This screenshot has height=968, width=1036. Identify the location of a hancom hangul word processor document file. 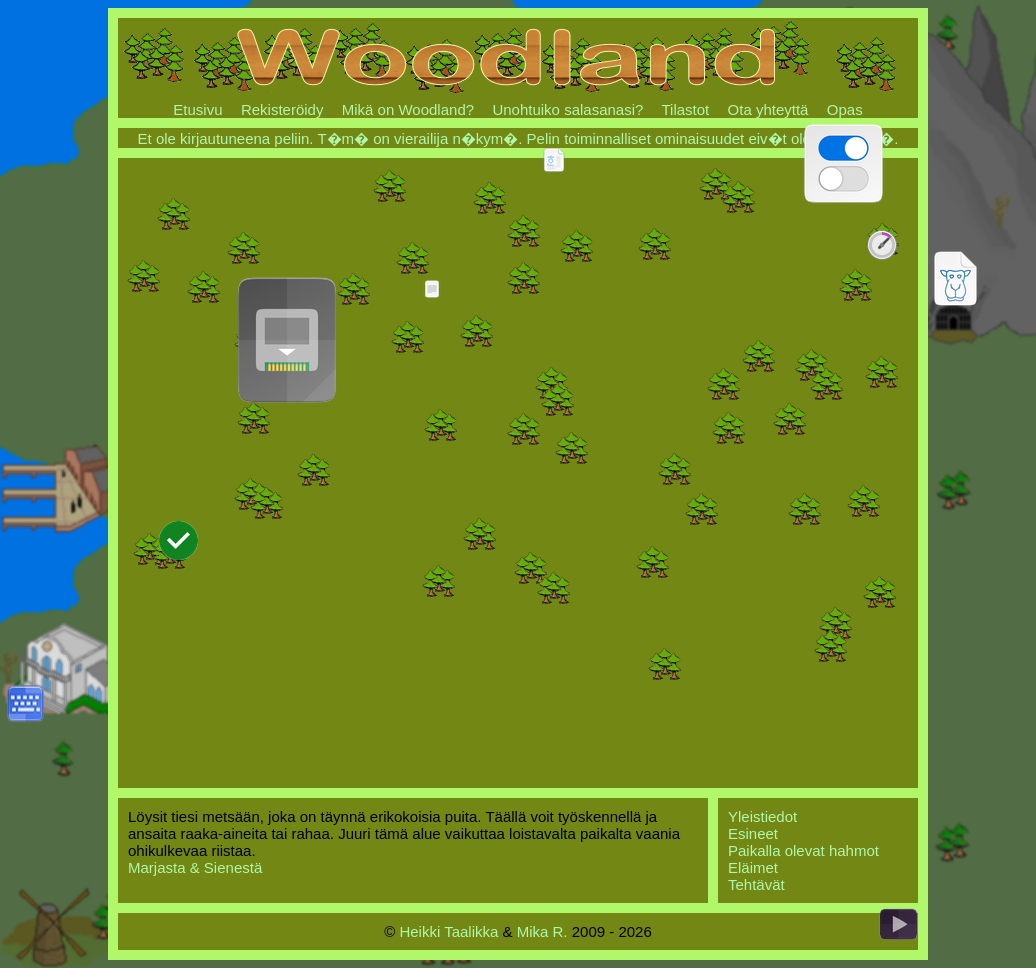
(554, 160).